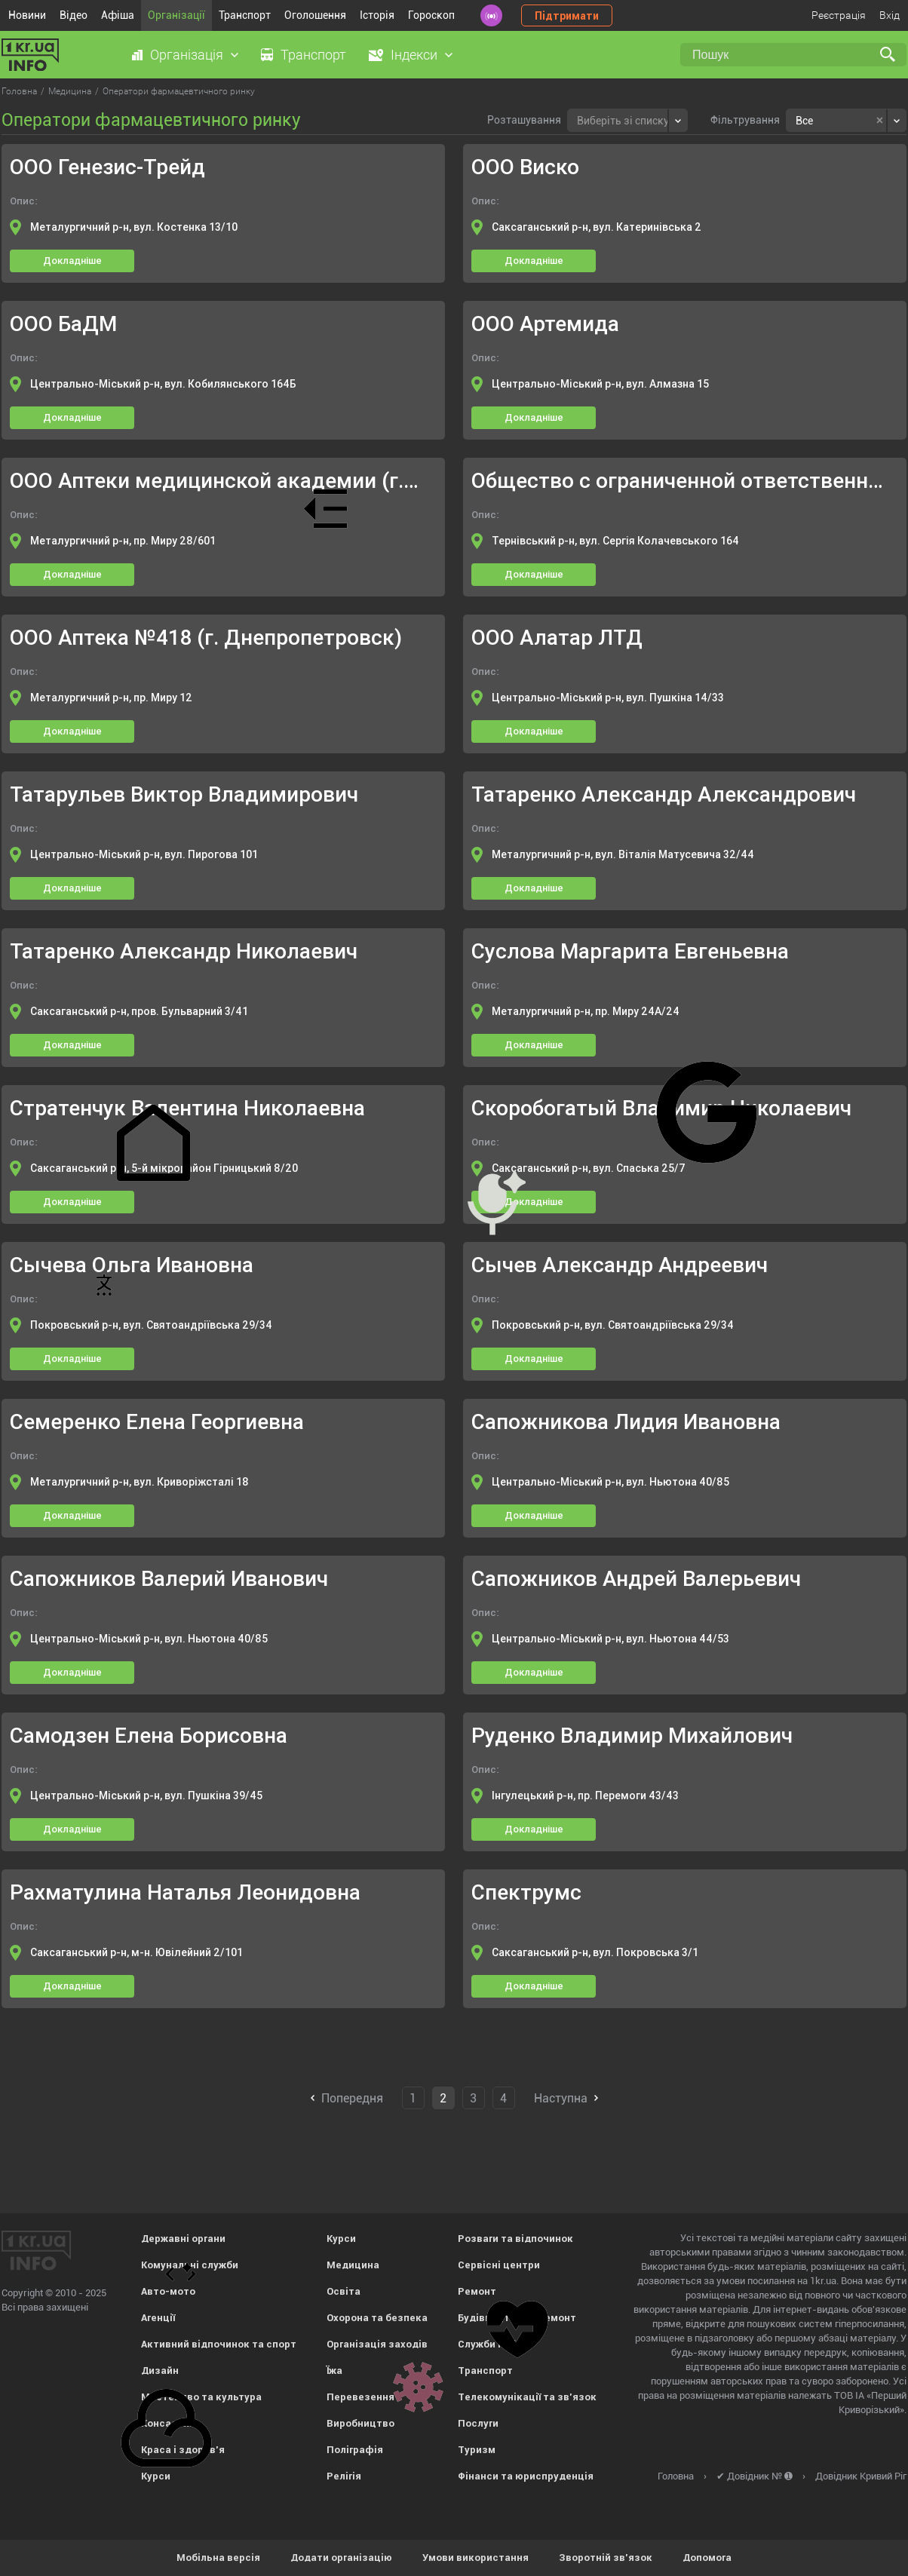 This screenshot has width=908, height=2576. What do you see at coordinates (517, 2329) in the screenshot?
I see `view health or heart rate data` at bounding box center [517, 2329].